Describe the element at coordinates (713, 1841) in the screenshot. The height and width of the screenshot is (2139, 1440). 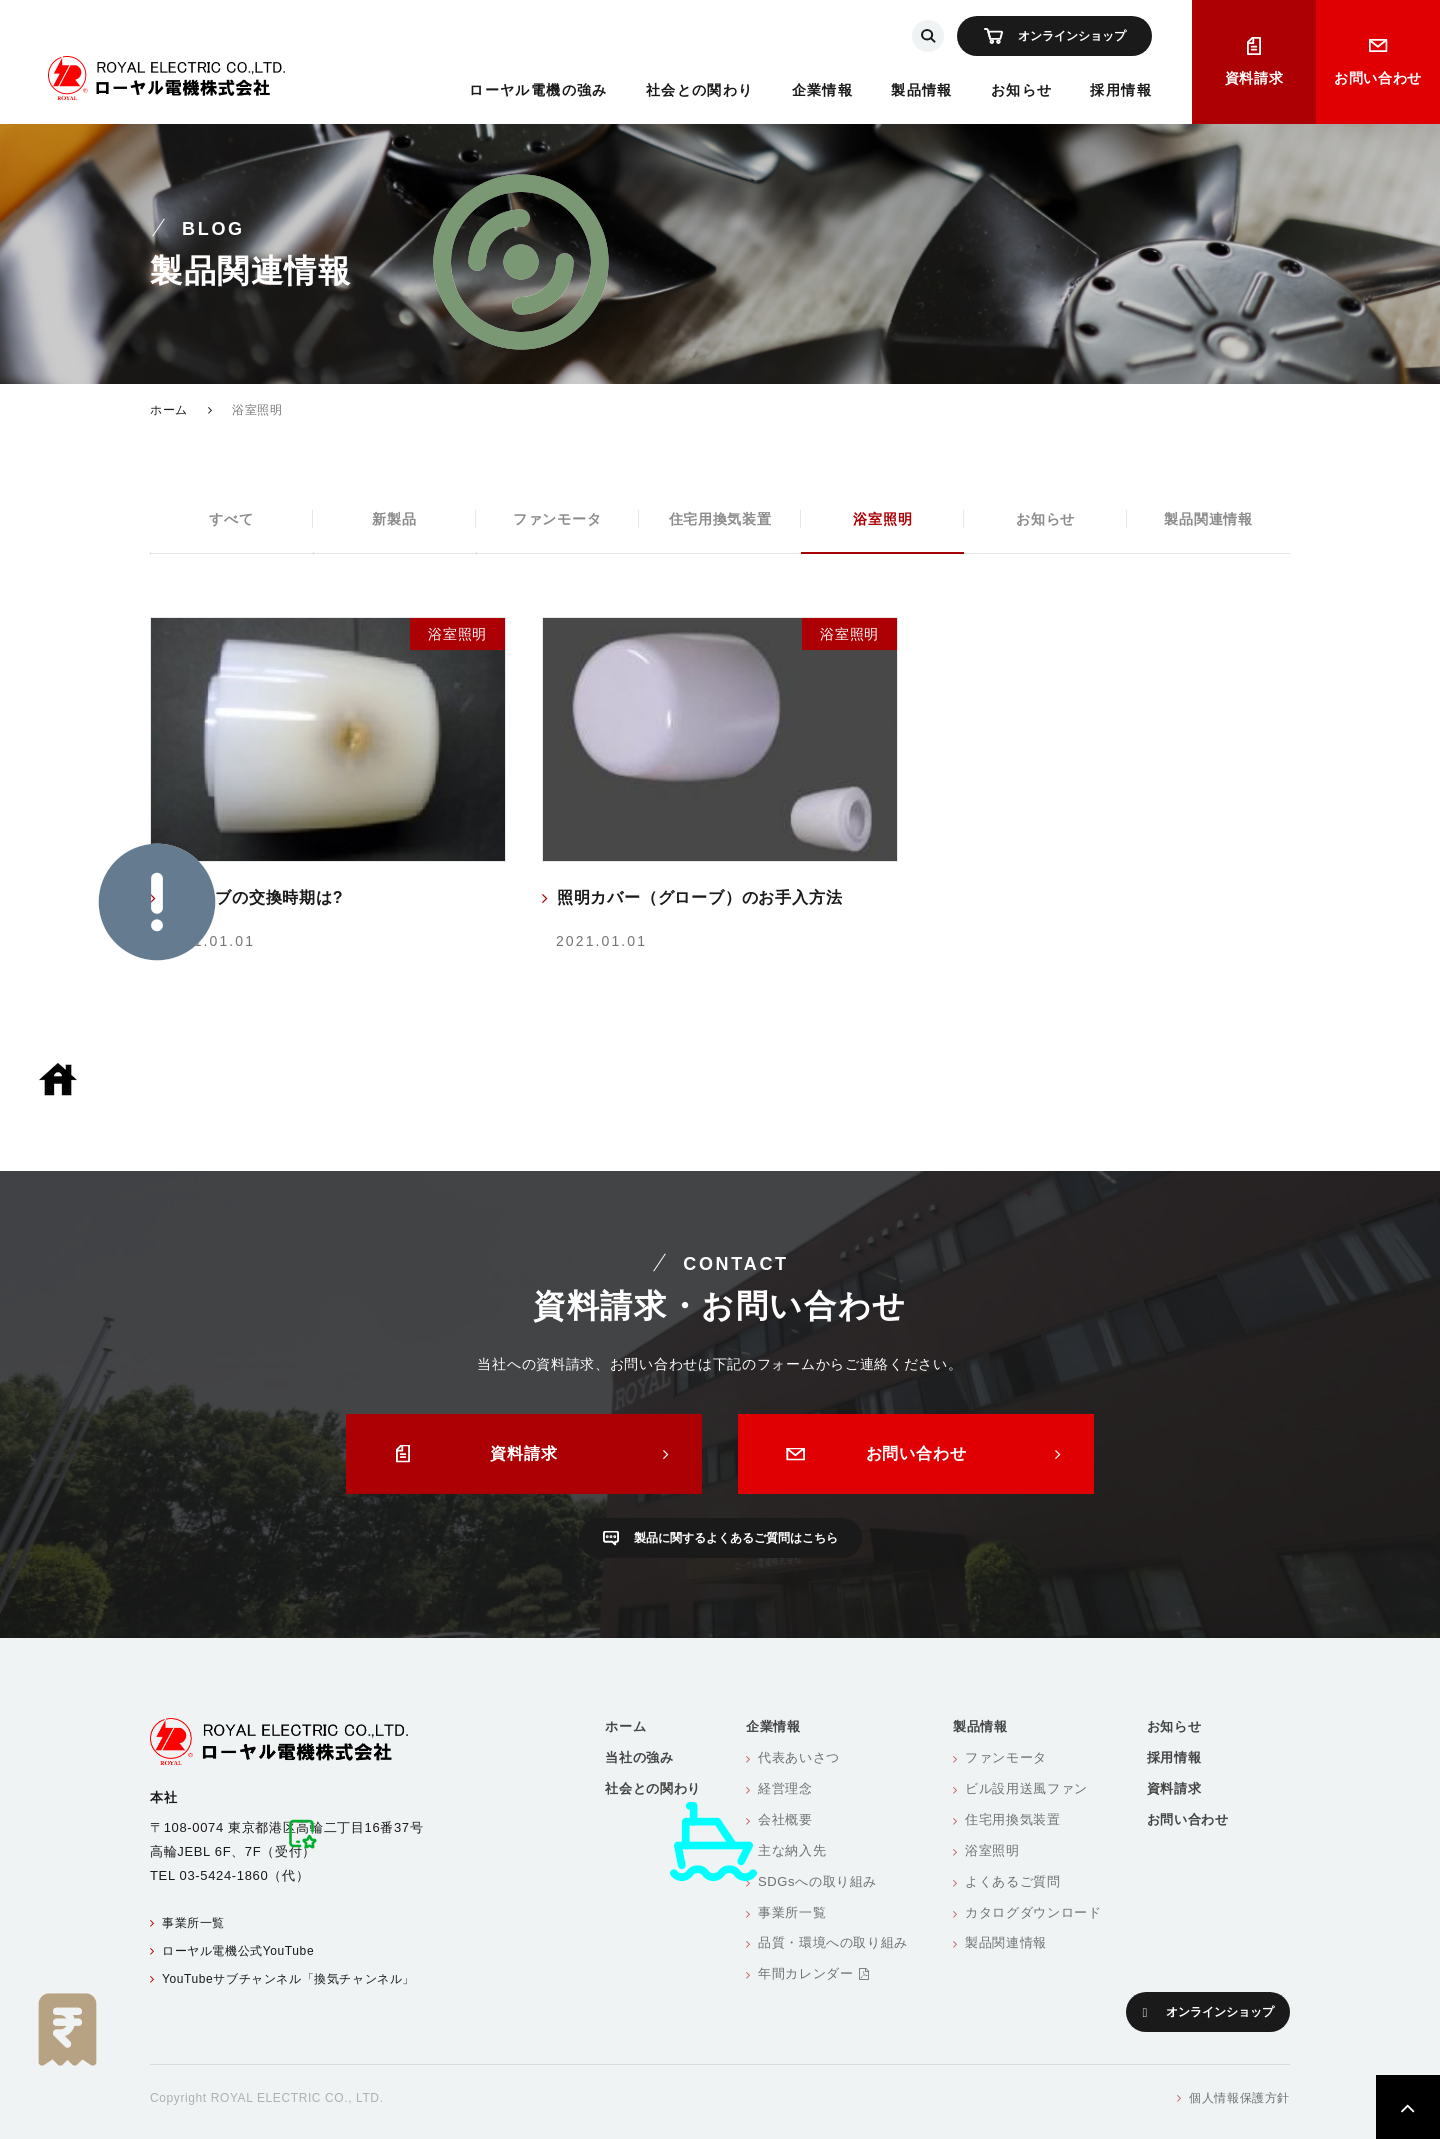
I see `access shipping or delivery options` at that location.